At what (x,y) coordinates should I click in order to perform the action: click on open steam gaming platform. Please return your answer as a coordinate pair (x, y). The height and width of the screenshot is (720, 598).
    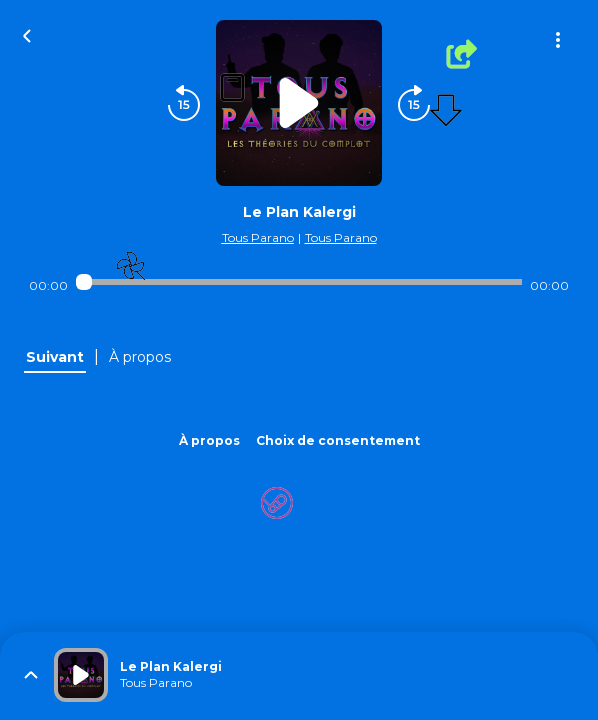
    Looking at the image, I should click on (277, 503).